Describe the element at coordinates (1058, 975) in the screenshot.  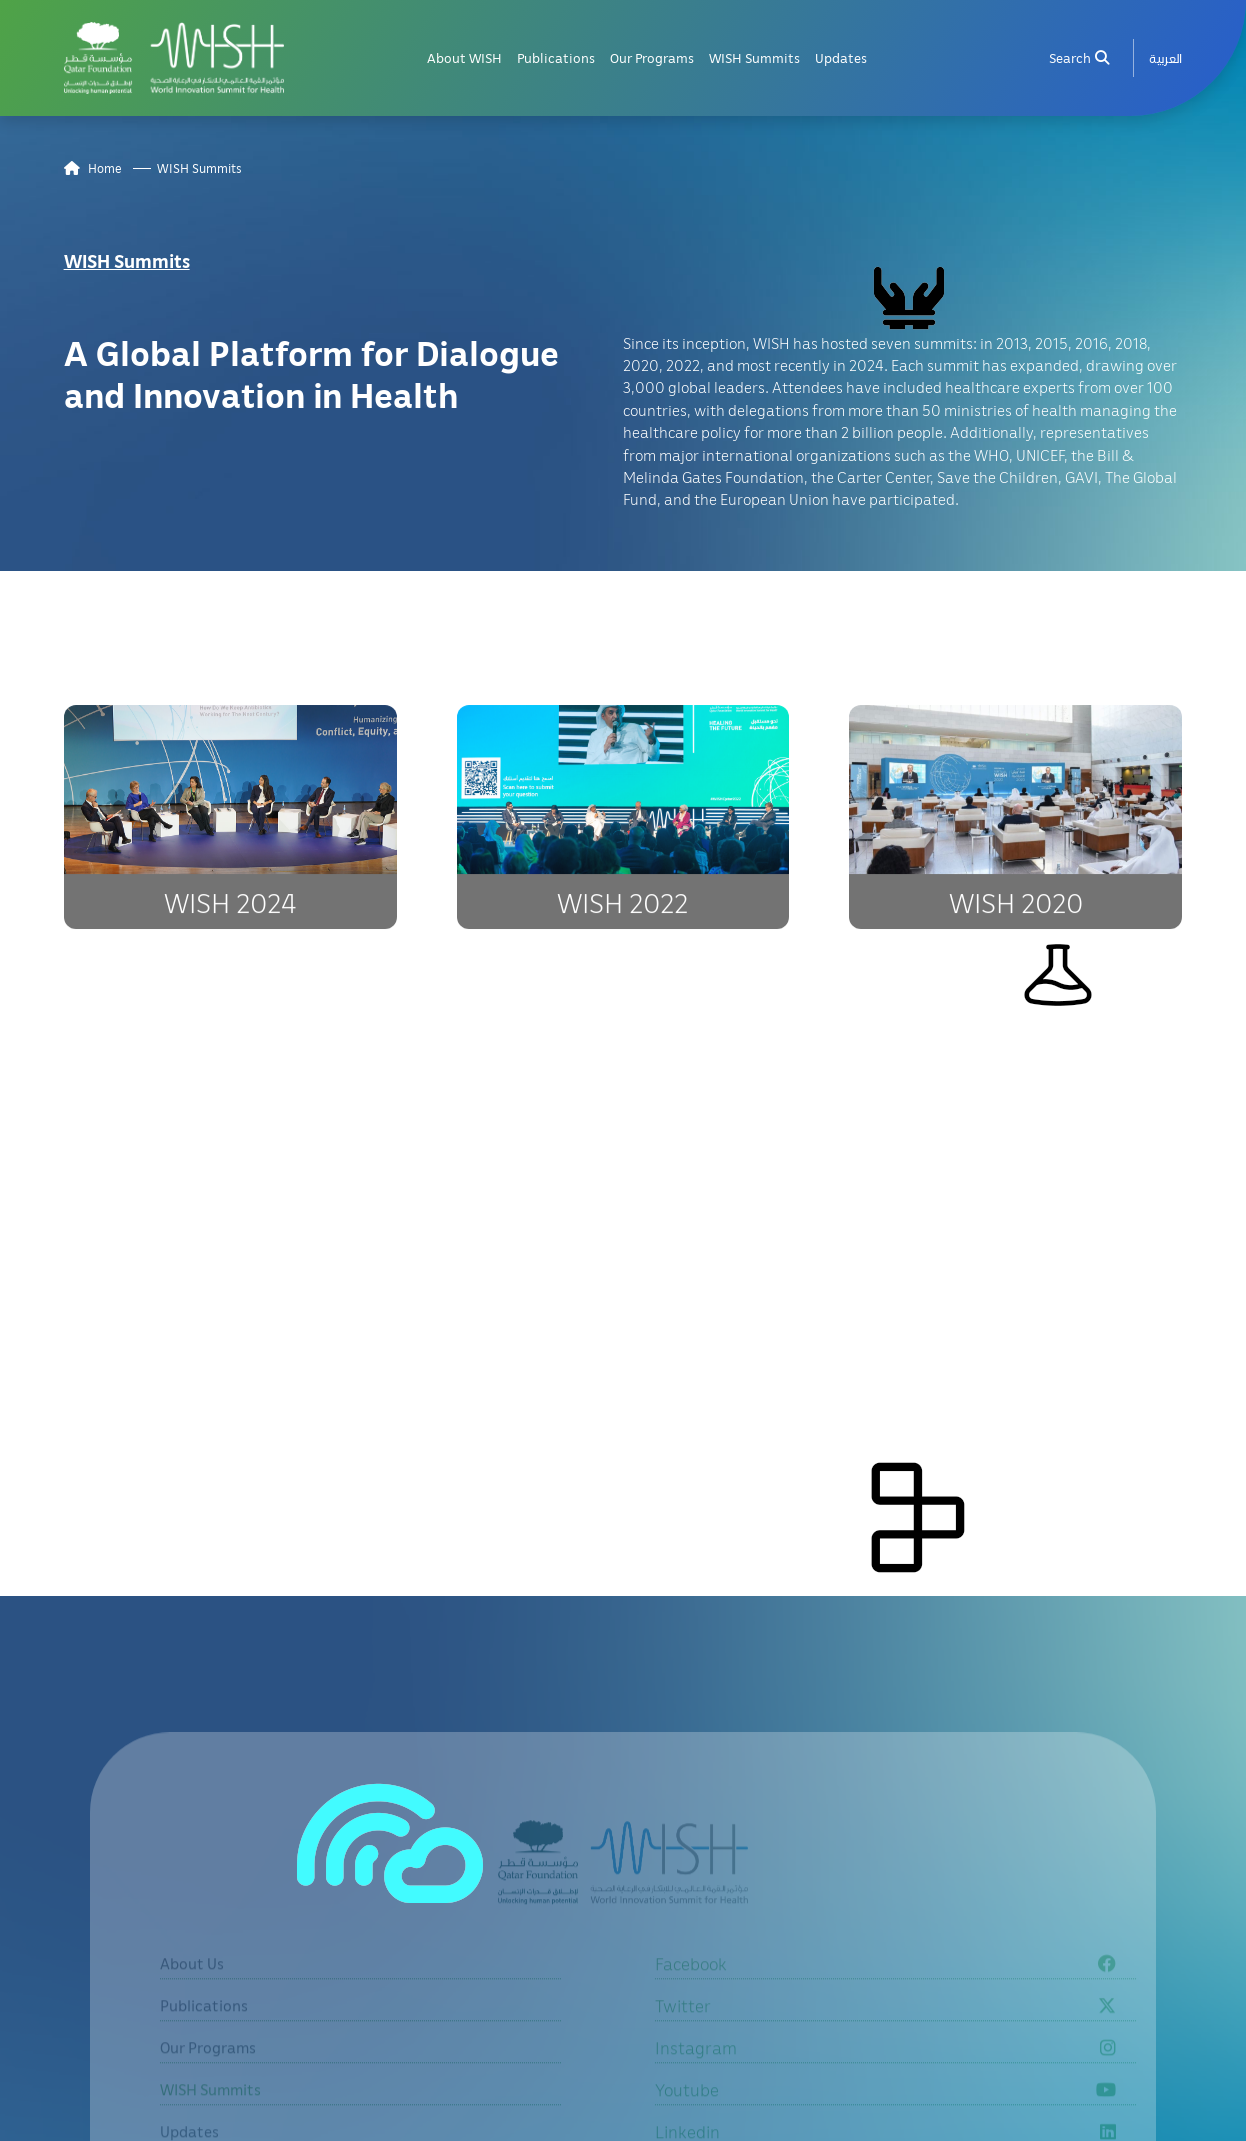
I see `access experimental or beta features` at that location.